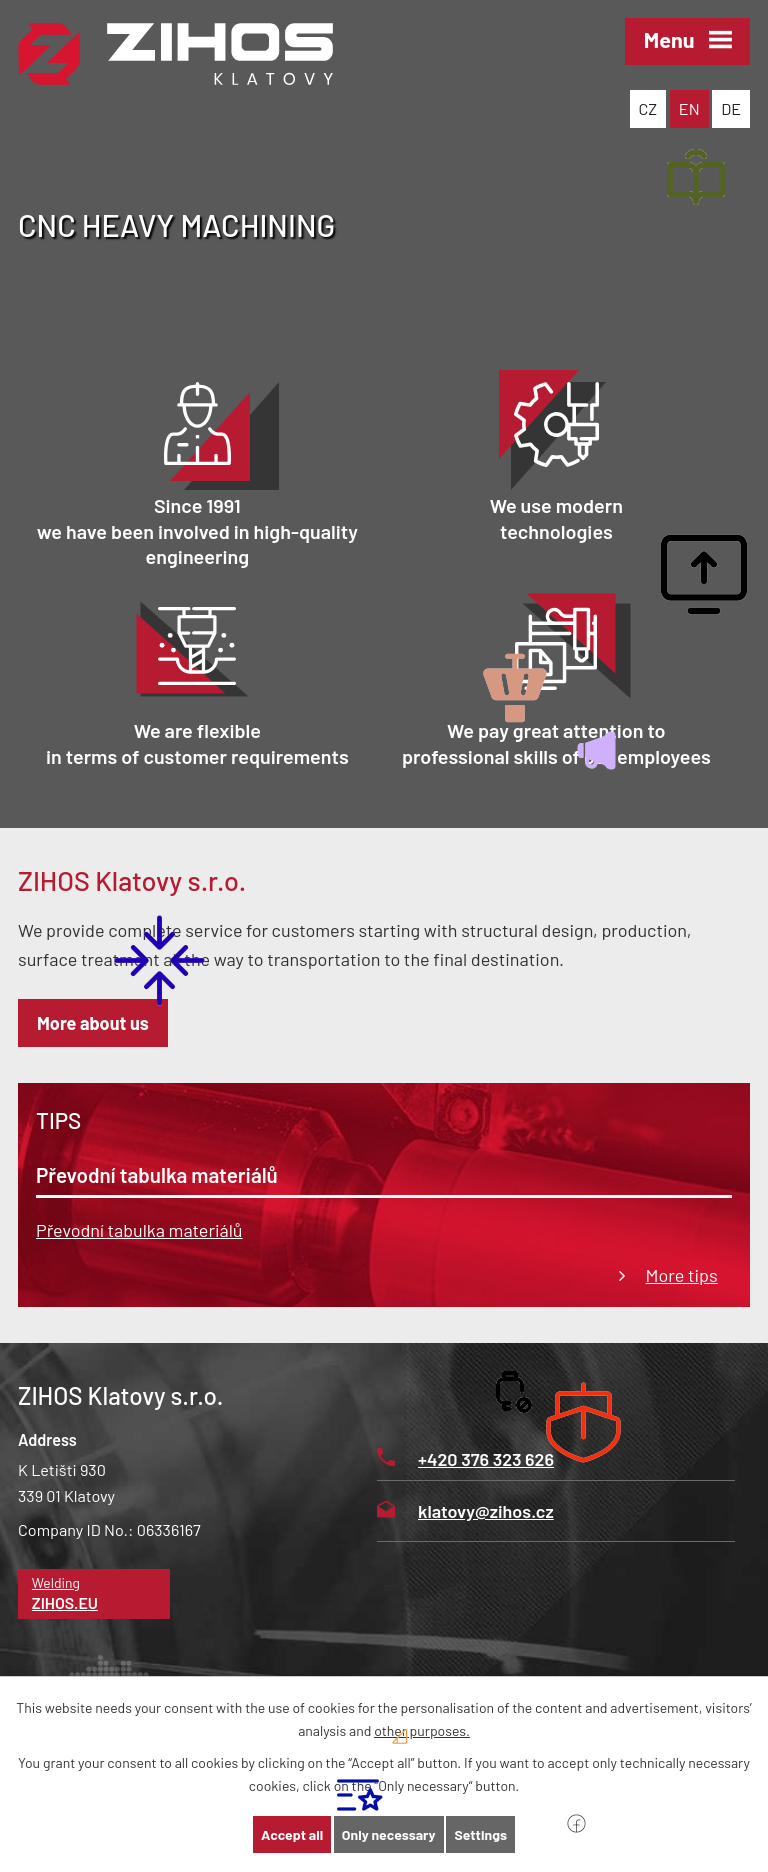 Image resolution: width=768 pixels, height=1872 pixels. Describe the element at coordinates (696, 176) in the screenshot. I see `access your contacts or address book` at that location.